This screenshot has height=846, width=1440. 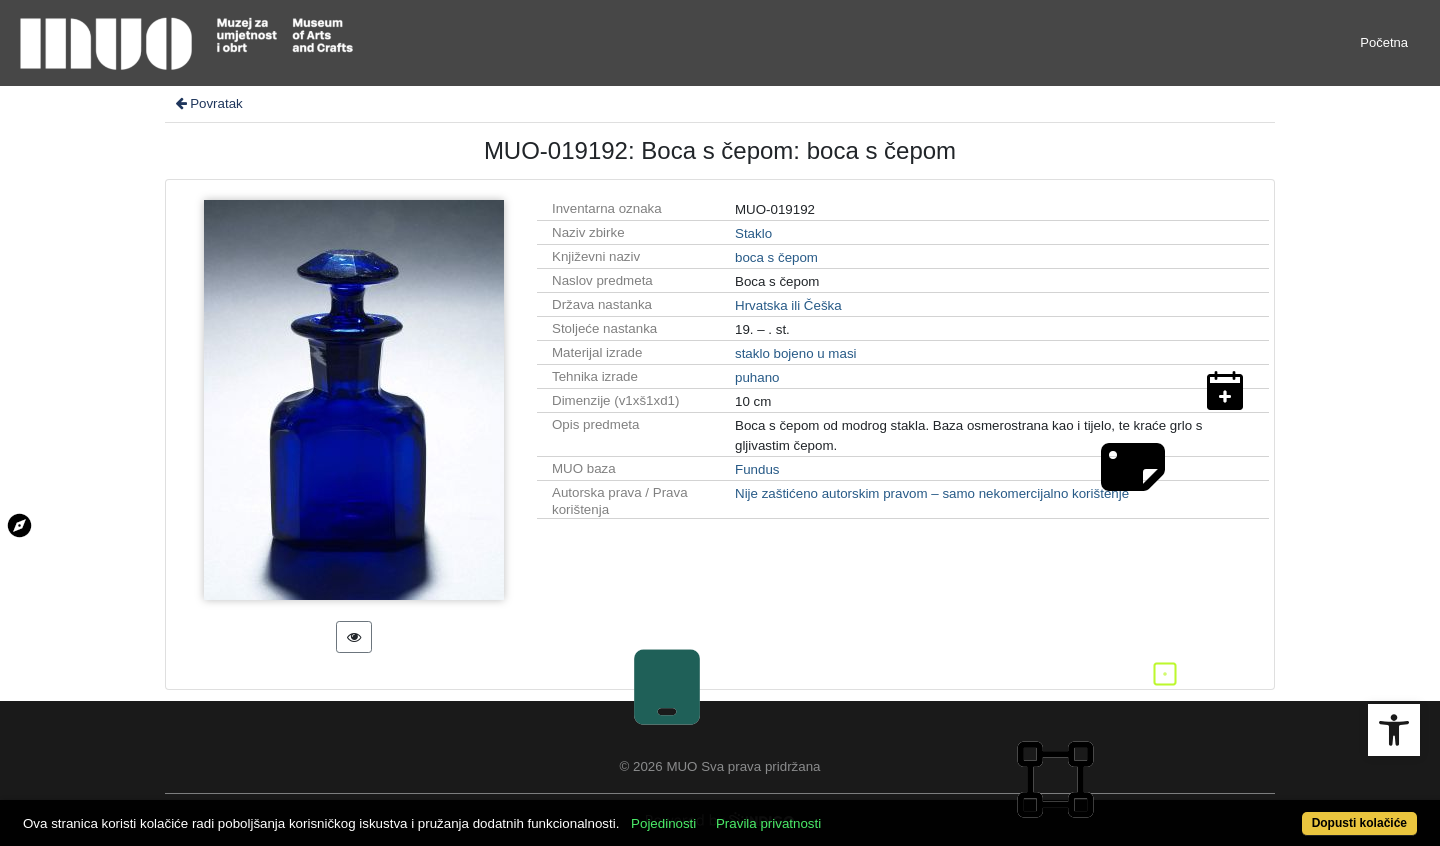 What do you see at coordinates (1133, 467) in the screenshot?
I see `indicates tarp or cover item` at bounding box center [1133, 467].